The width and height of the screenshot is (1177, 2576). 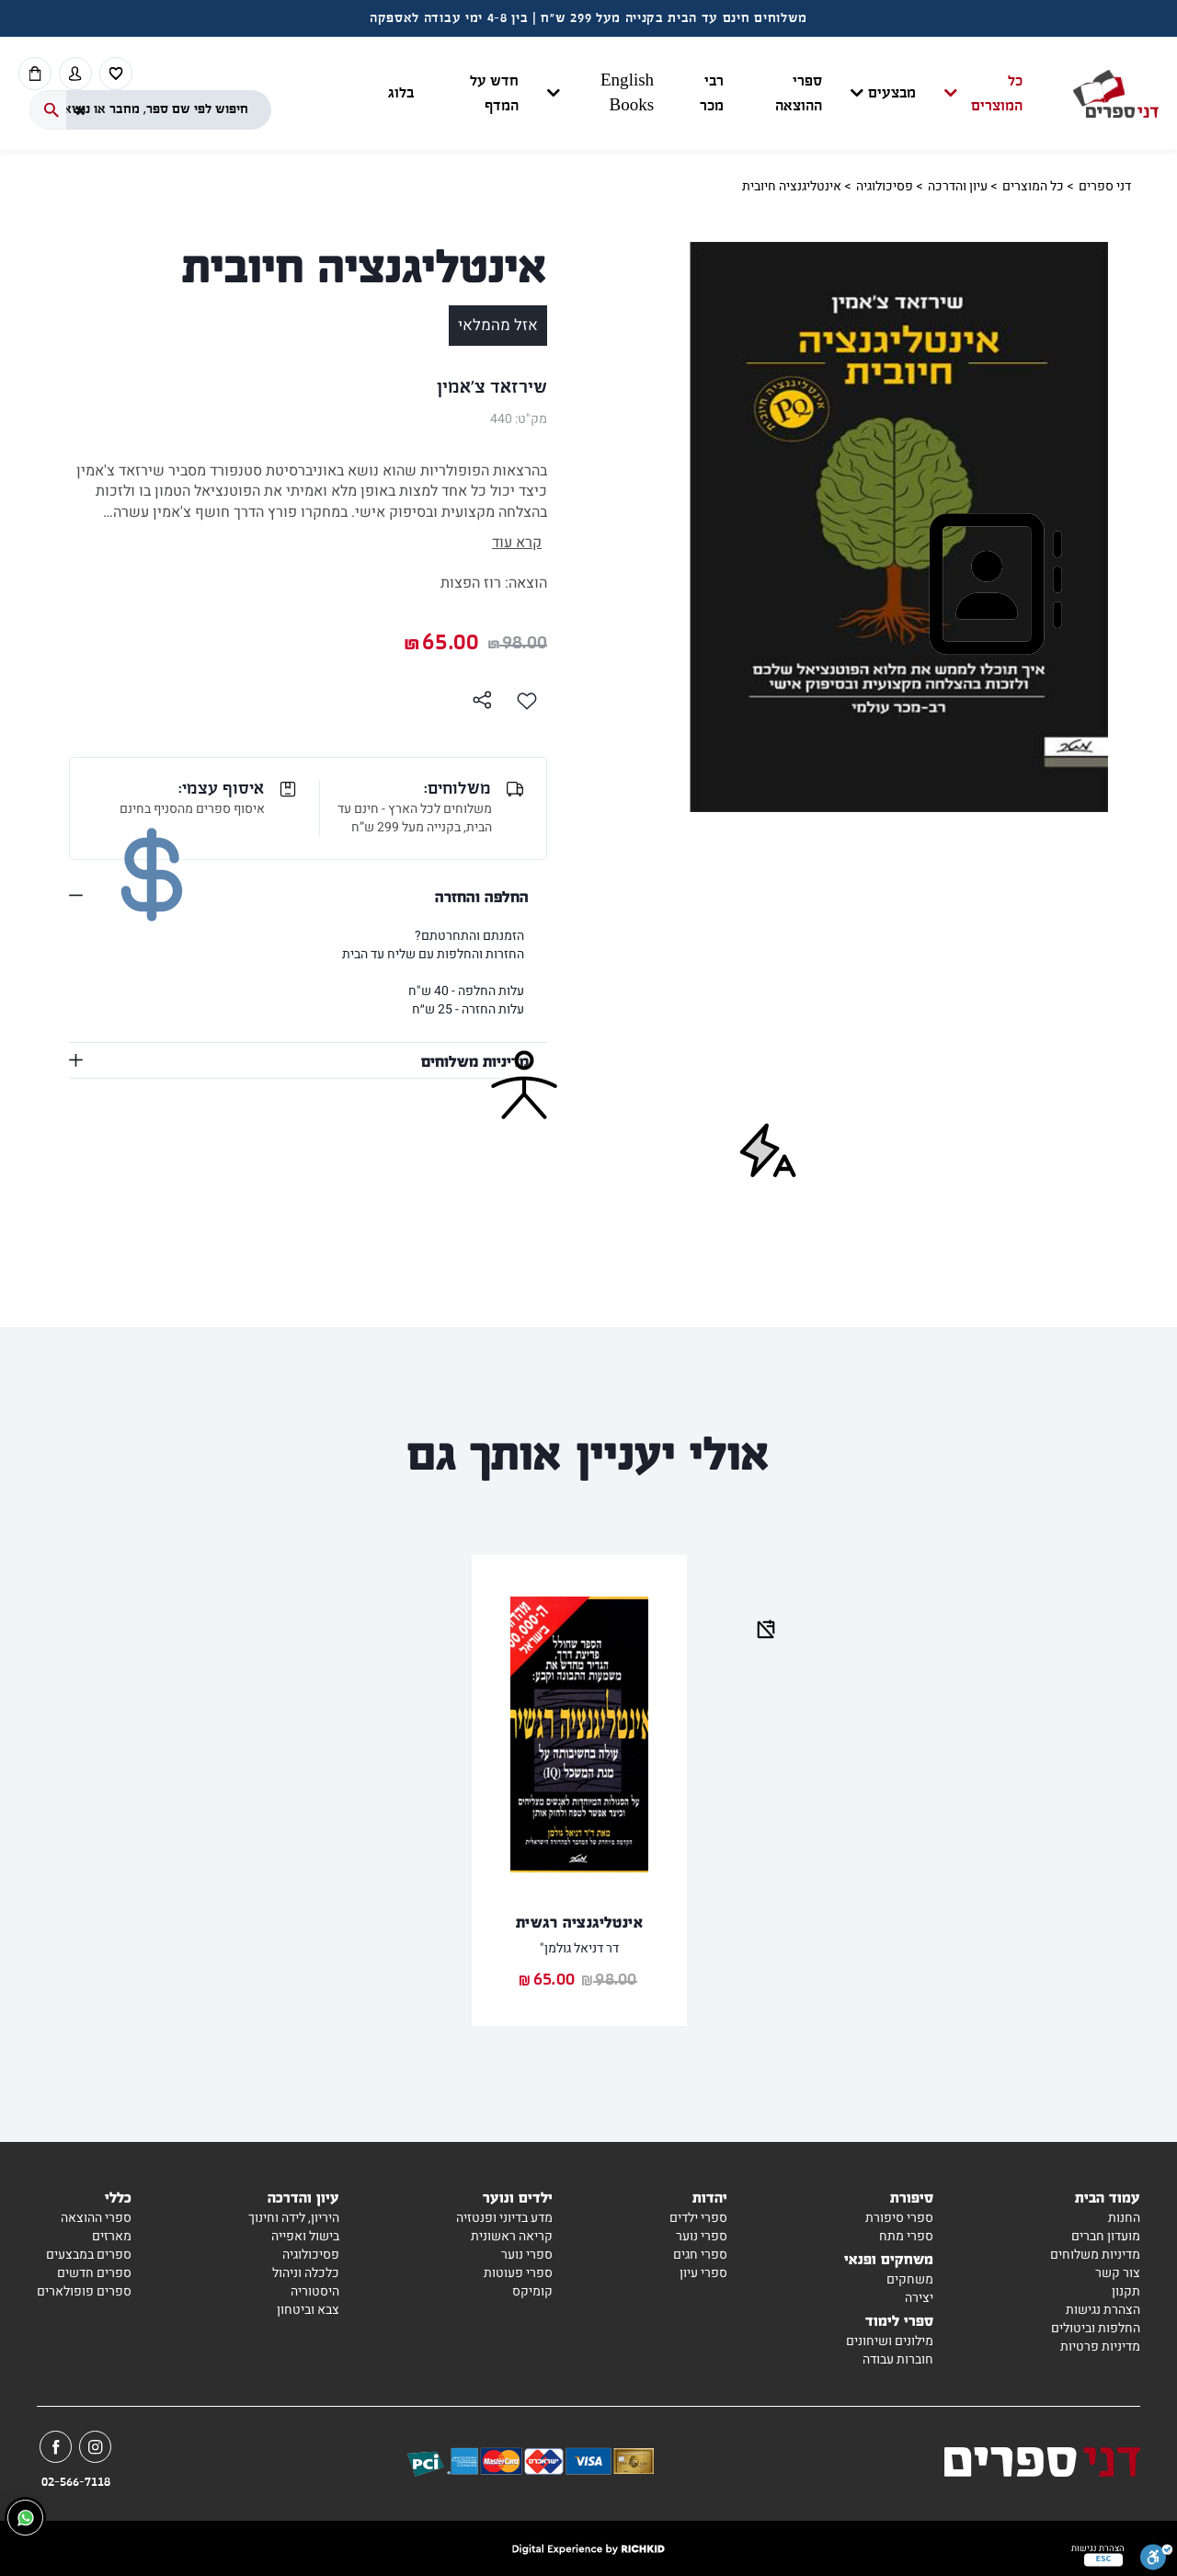 What do you see at coordinates (991, 584) in the screenshot?
I see `access your contacts list` at bounding box center [991, 584].